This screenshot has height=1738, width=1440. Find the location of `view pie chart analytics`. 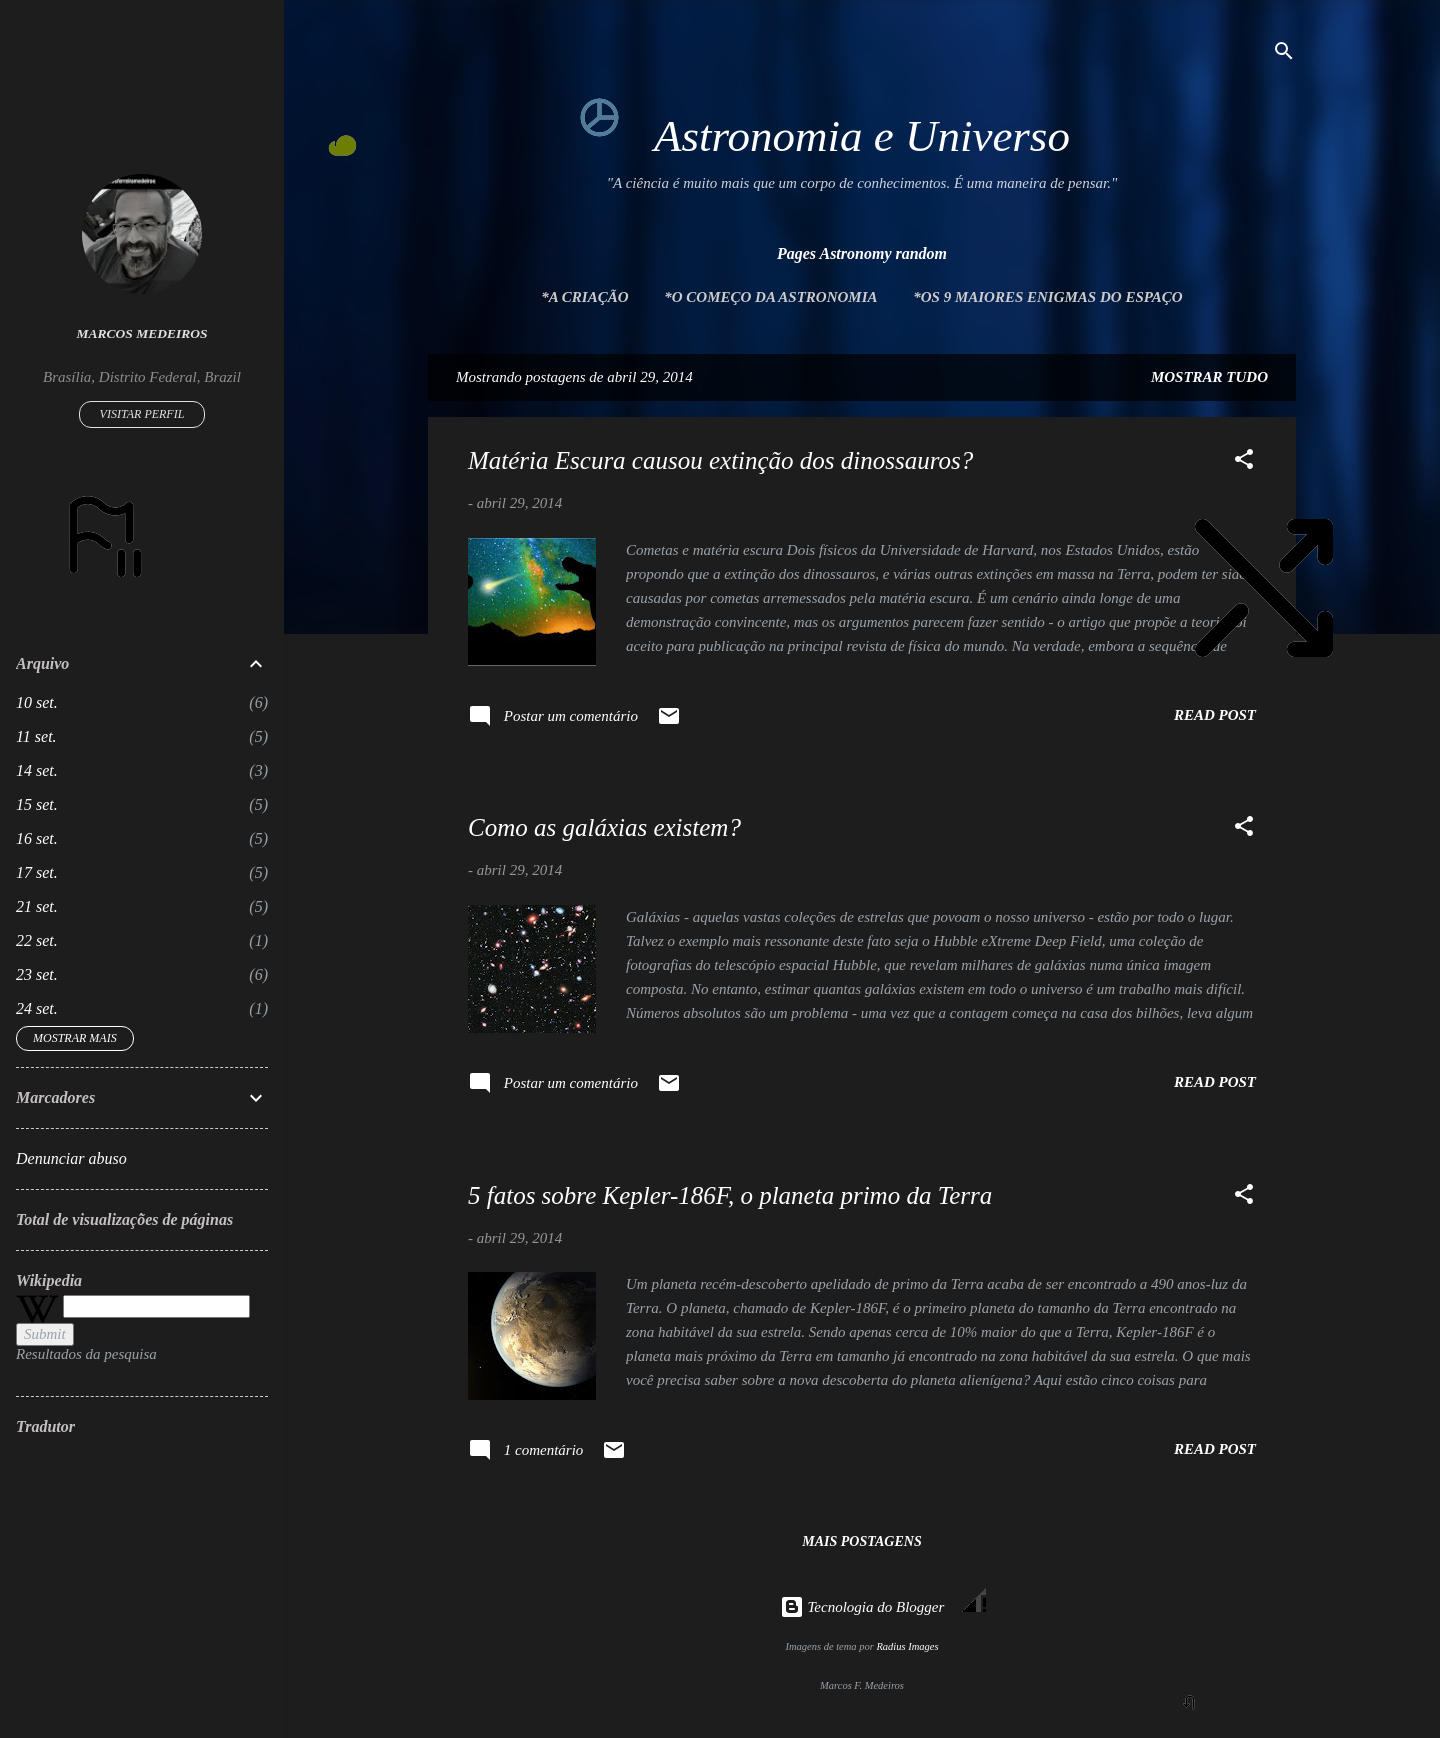

view pie chart analytics is located at coordinates (599, 117).